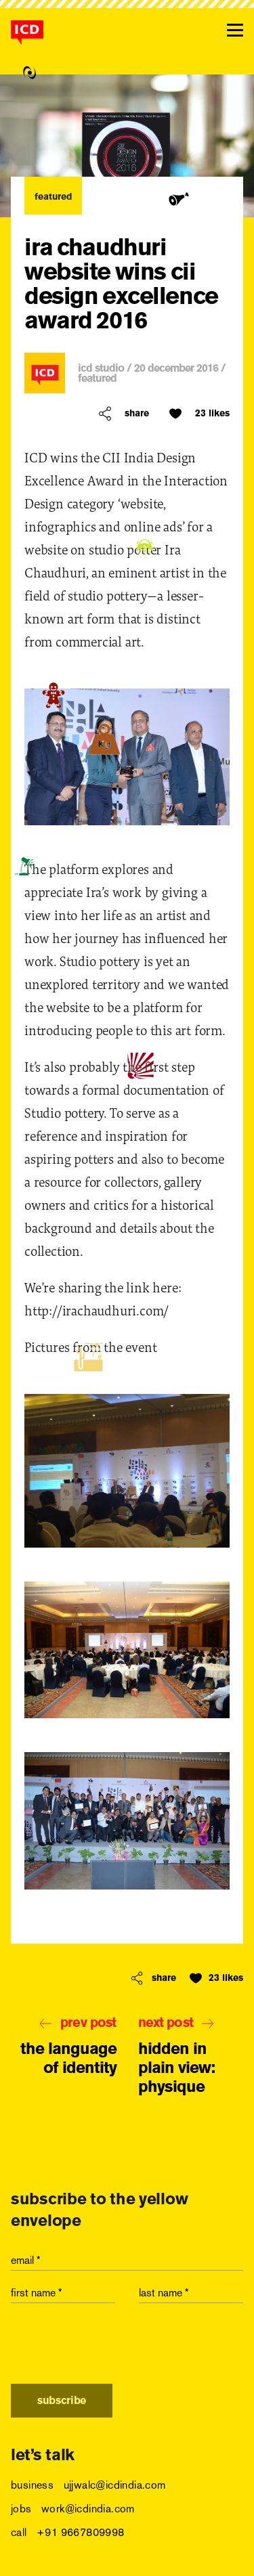  Describe the element at coordinates (140, 1066) in the screenshot. I see `indicates explosive or hazardous materials` at that location.